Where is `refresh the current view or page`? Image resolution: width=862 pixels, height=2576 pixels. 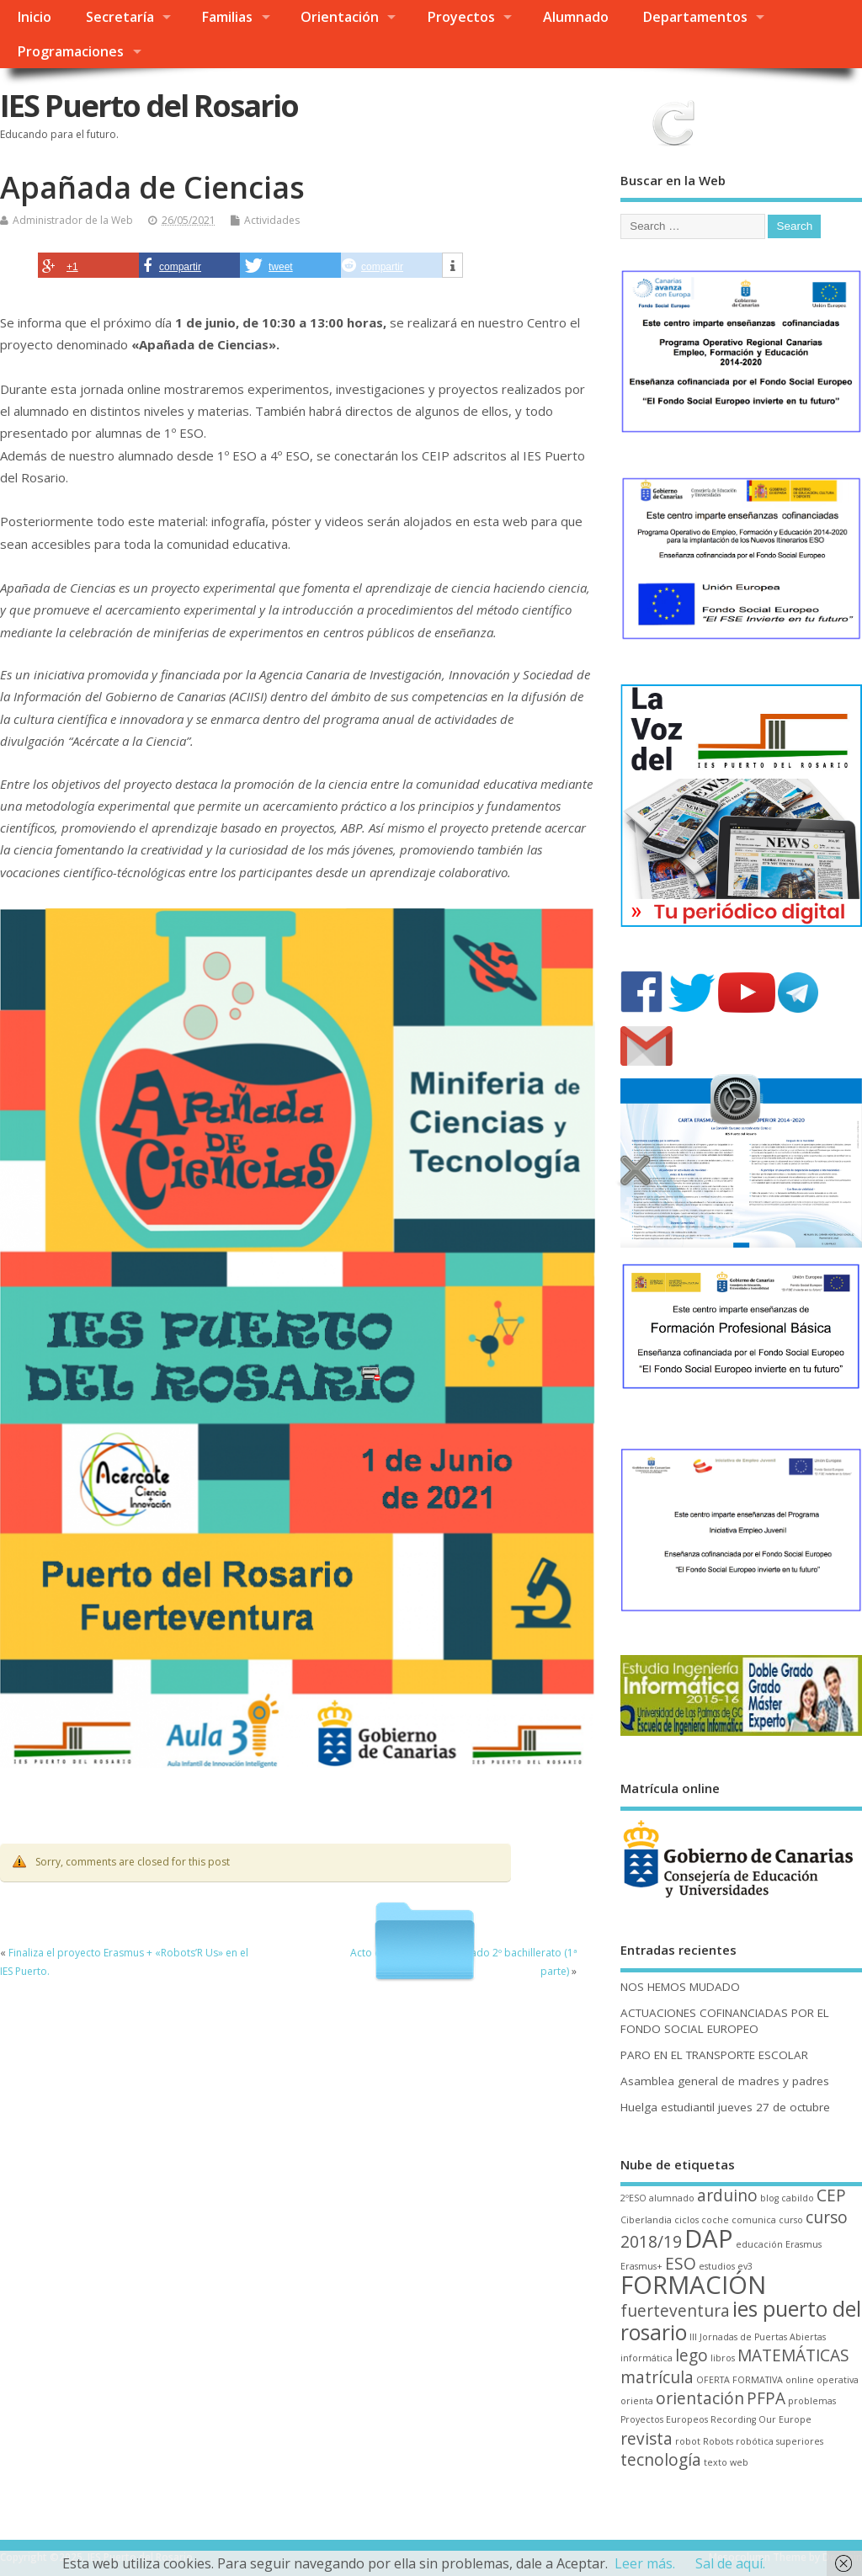 refresh the current view or page is located at coordinates (673, 124).